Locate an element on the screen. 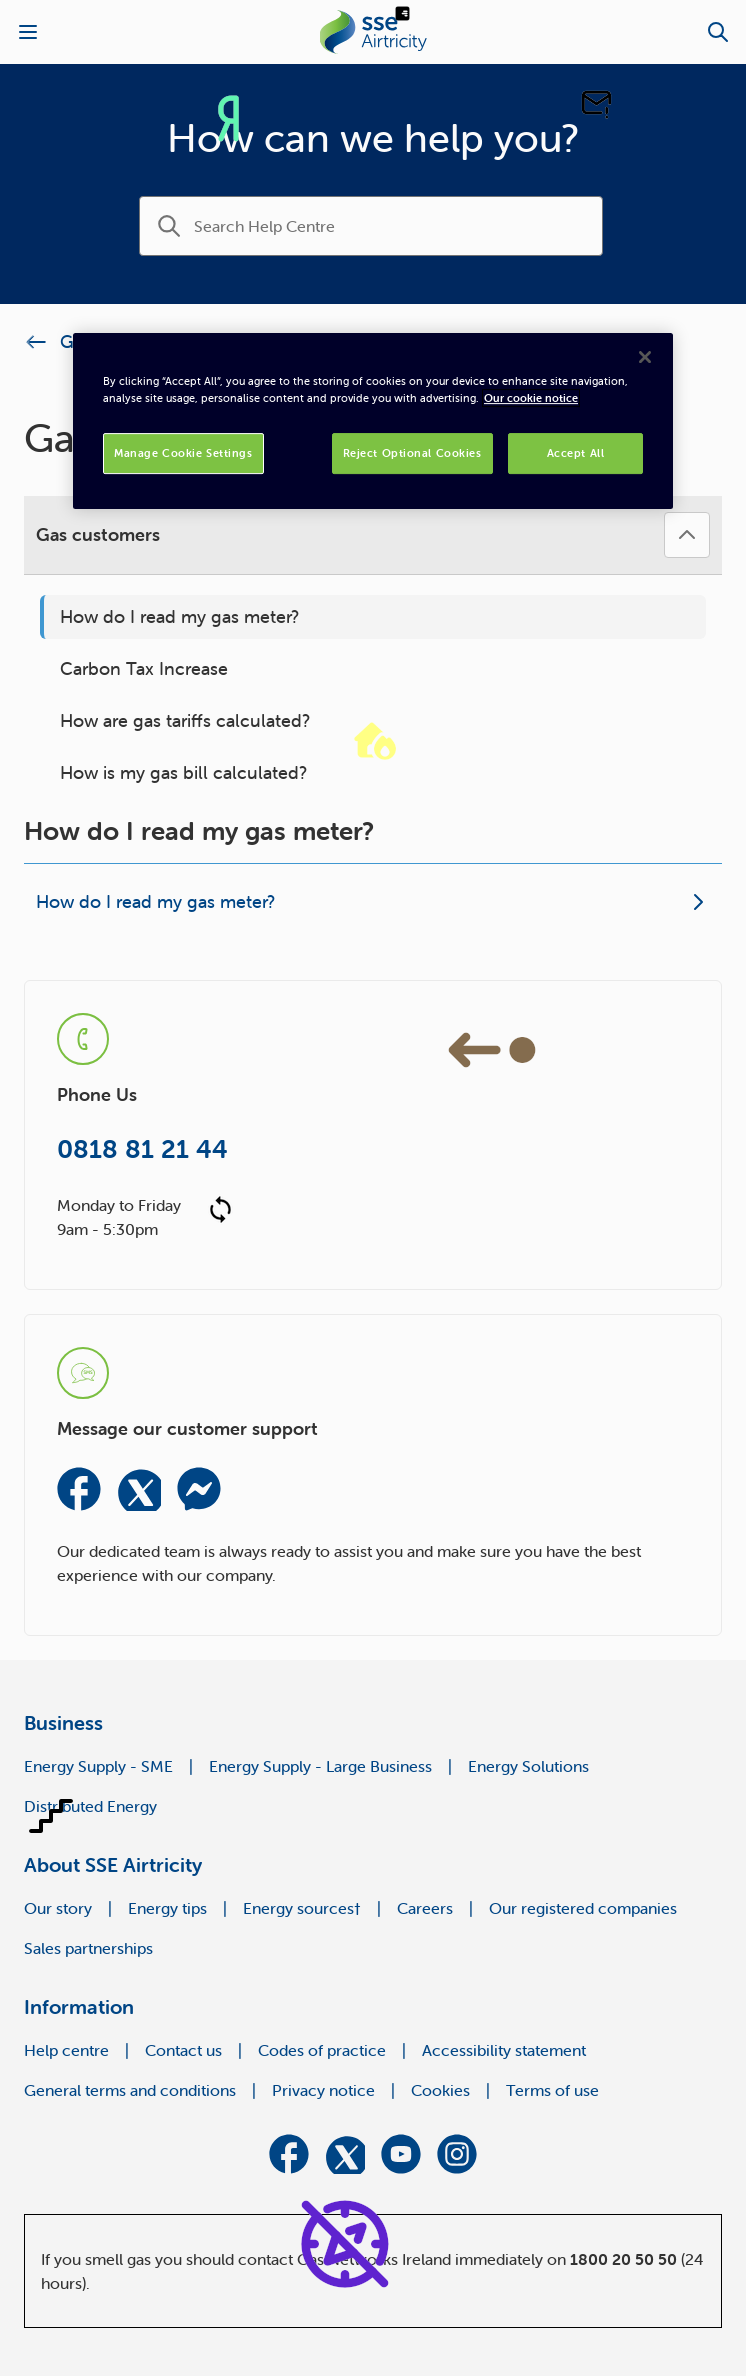 The image size is (746, 2376). repeat or loop playback is located at coordinates (220, 1209).